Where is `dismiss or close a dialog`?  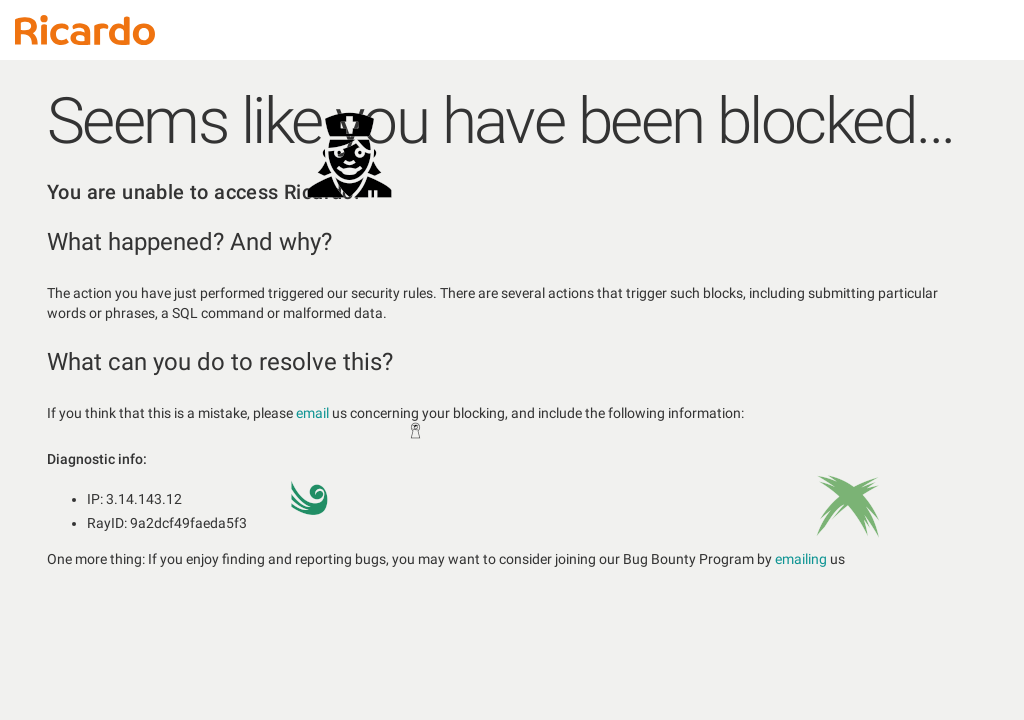 dismiss or close a dialog is located at coordinates (847, 506).